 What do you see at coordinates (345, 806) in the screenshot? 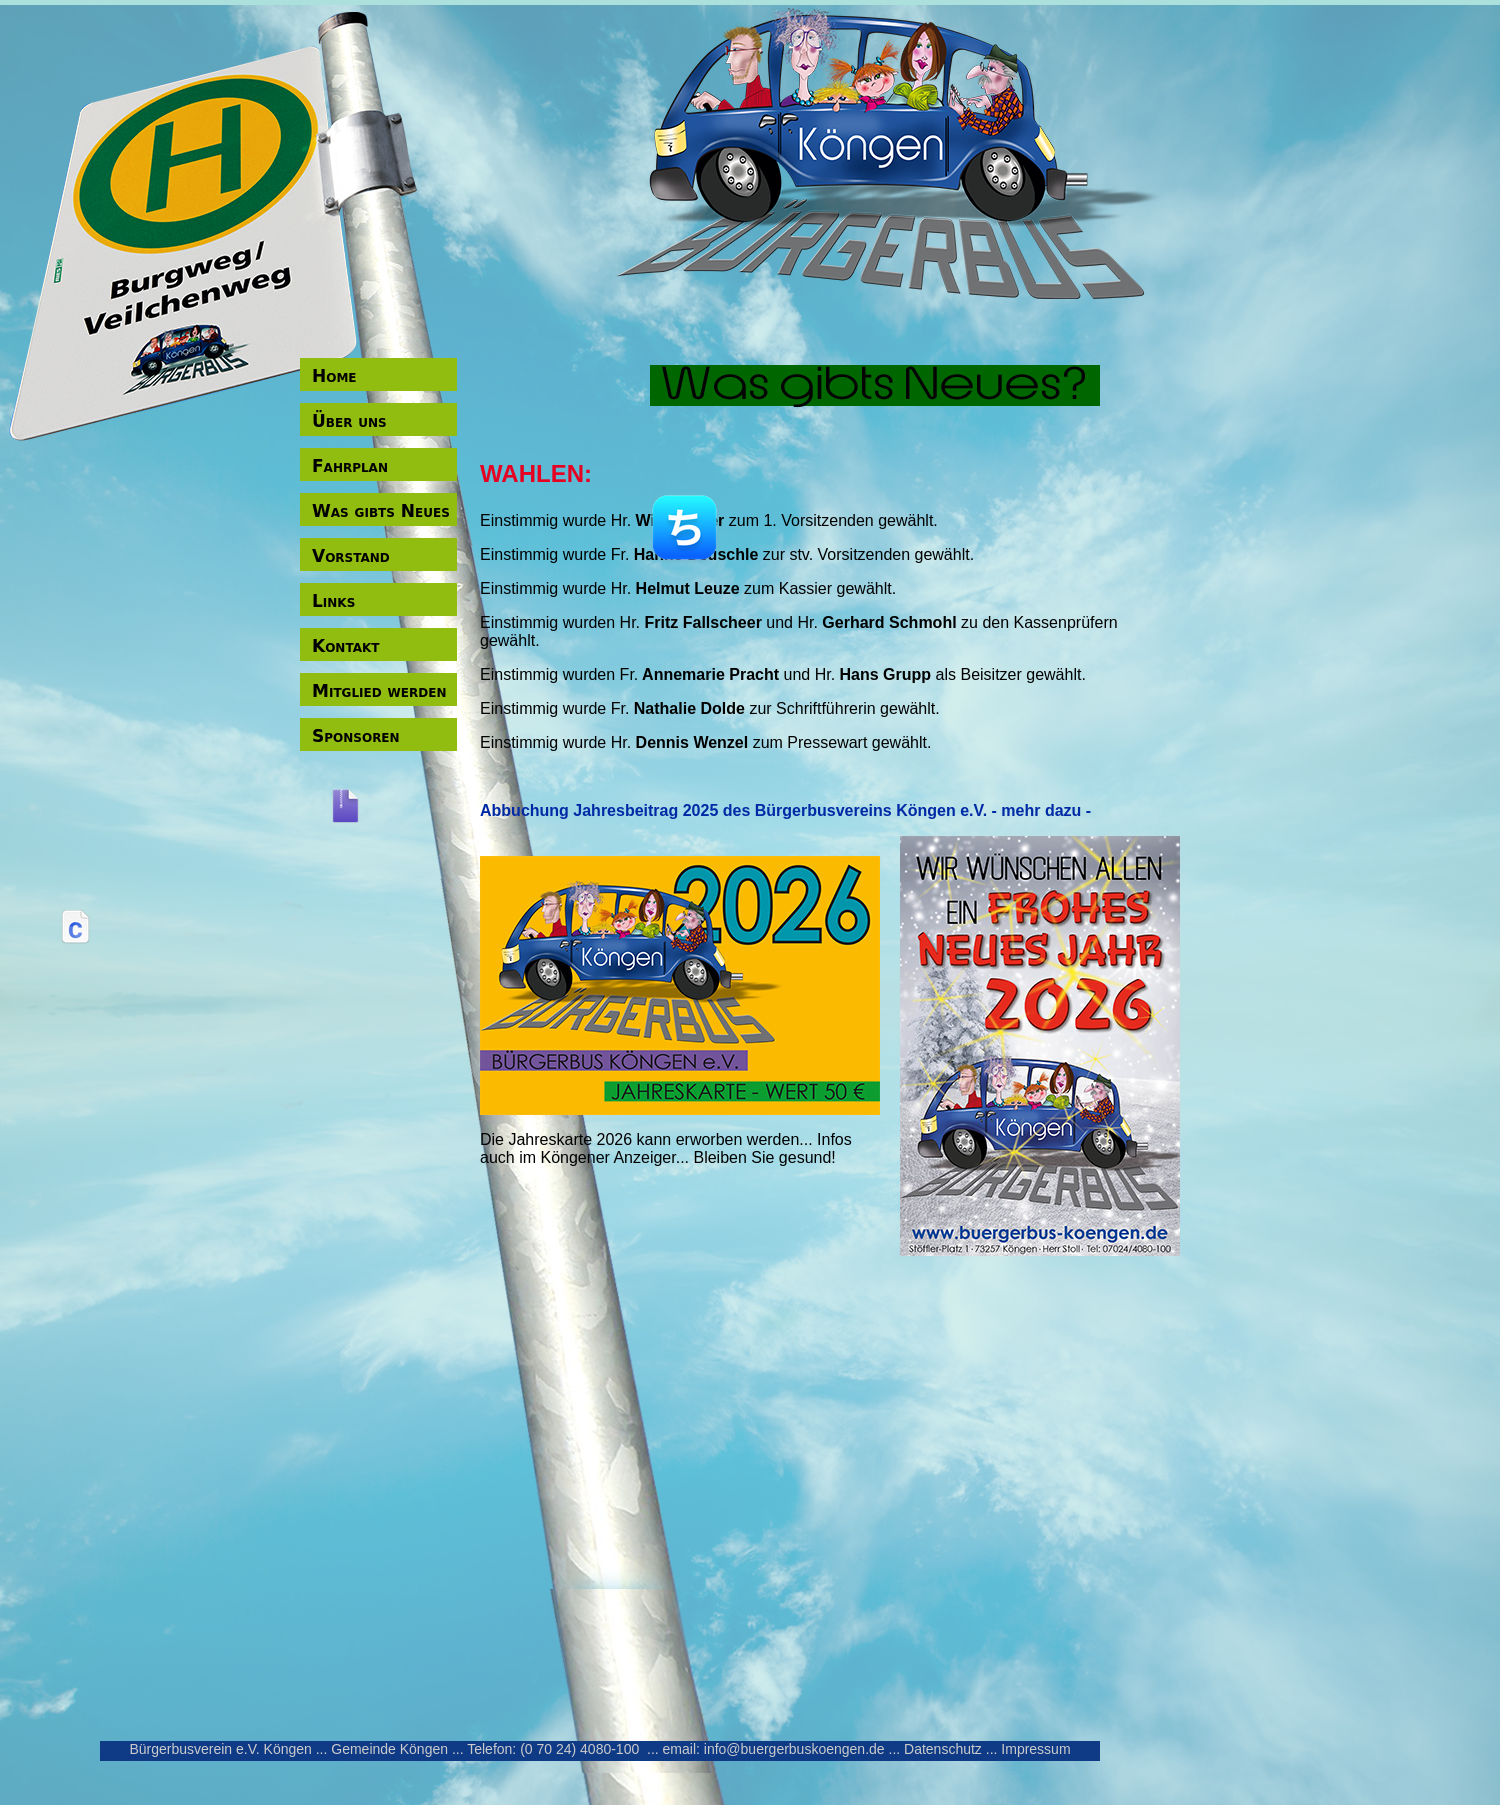
I see `a compressed bzdvi document file` at bounding box center [345, 806].